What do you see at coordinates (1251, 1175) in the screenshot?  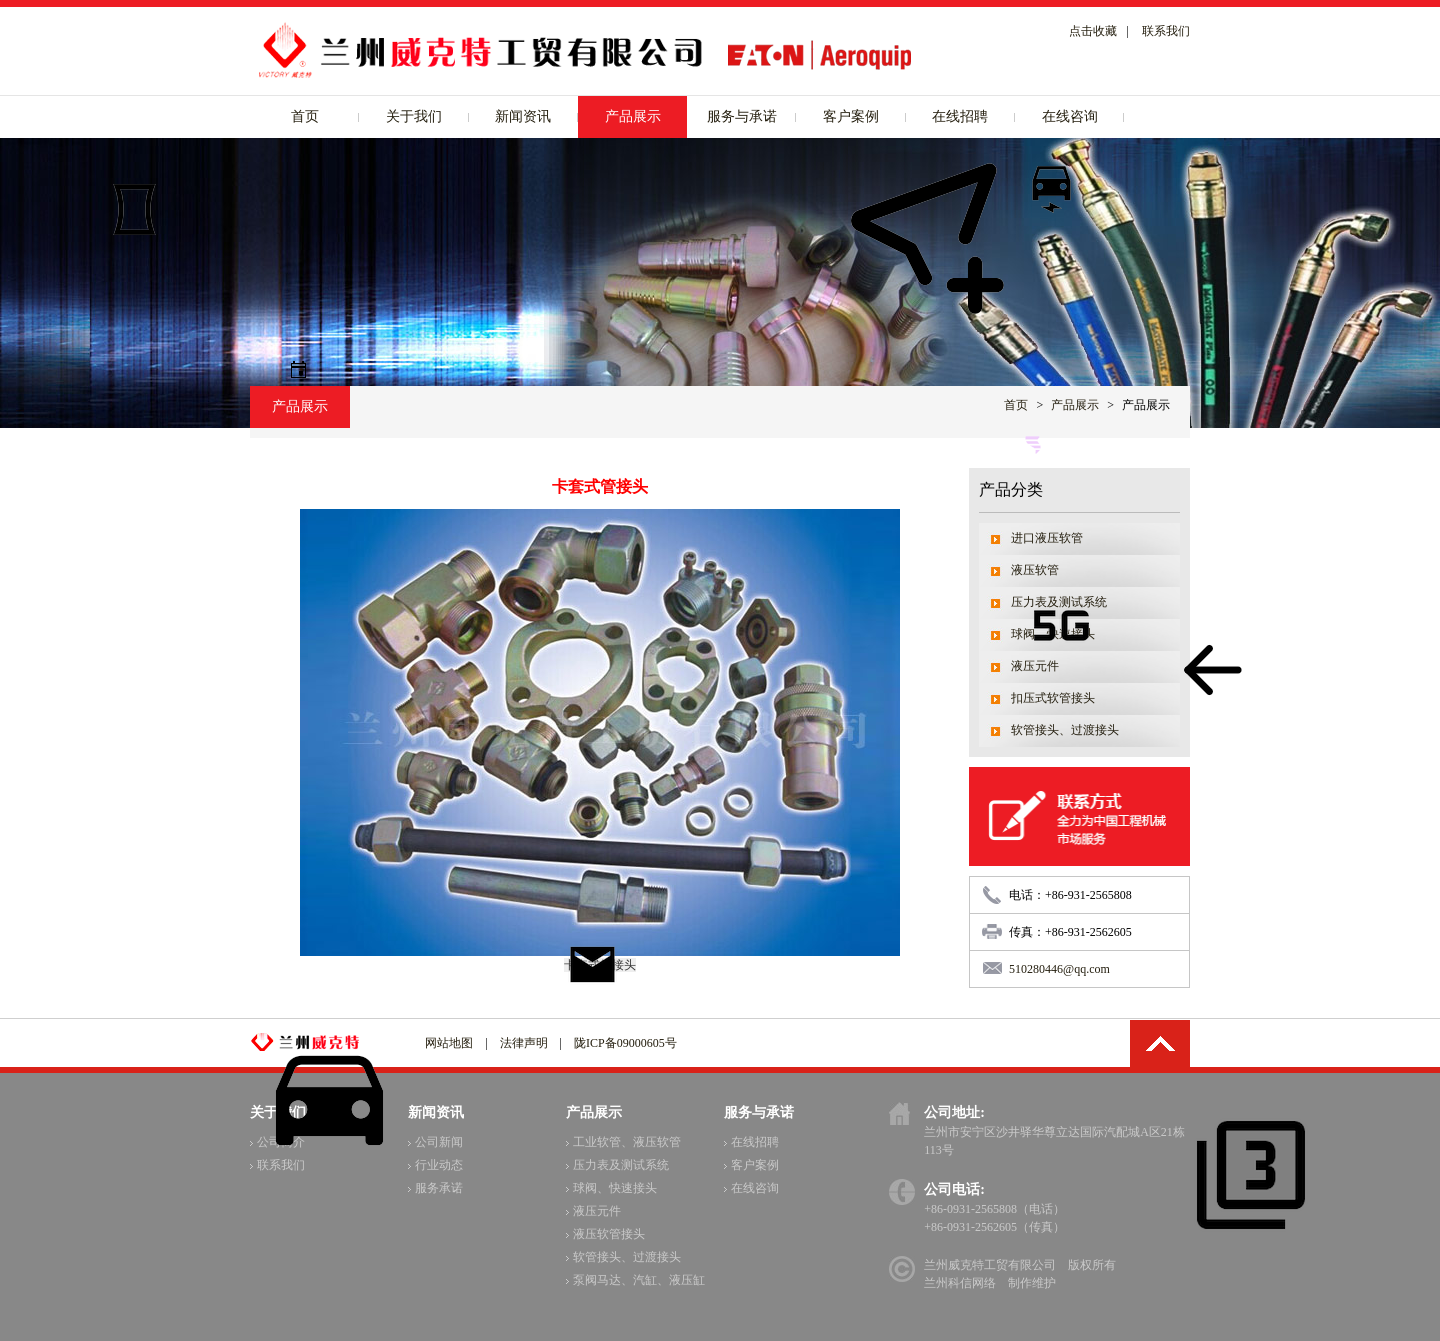 I see `select filter option 3` at bounding box center [1251, 1175].